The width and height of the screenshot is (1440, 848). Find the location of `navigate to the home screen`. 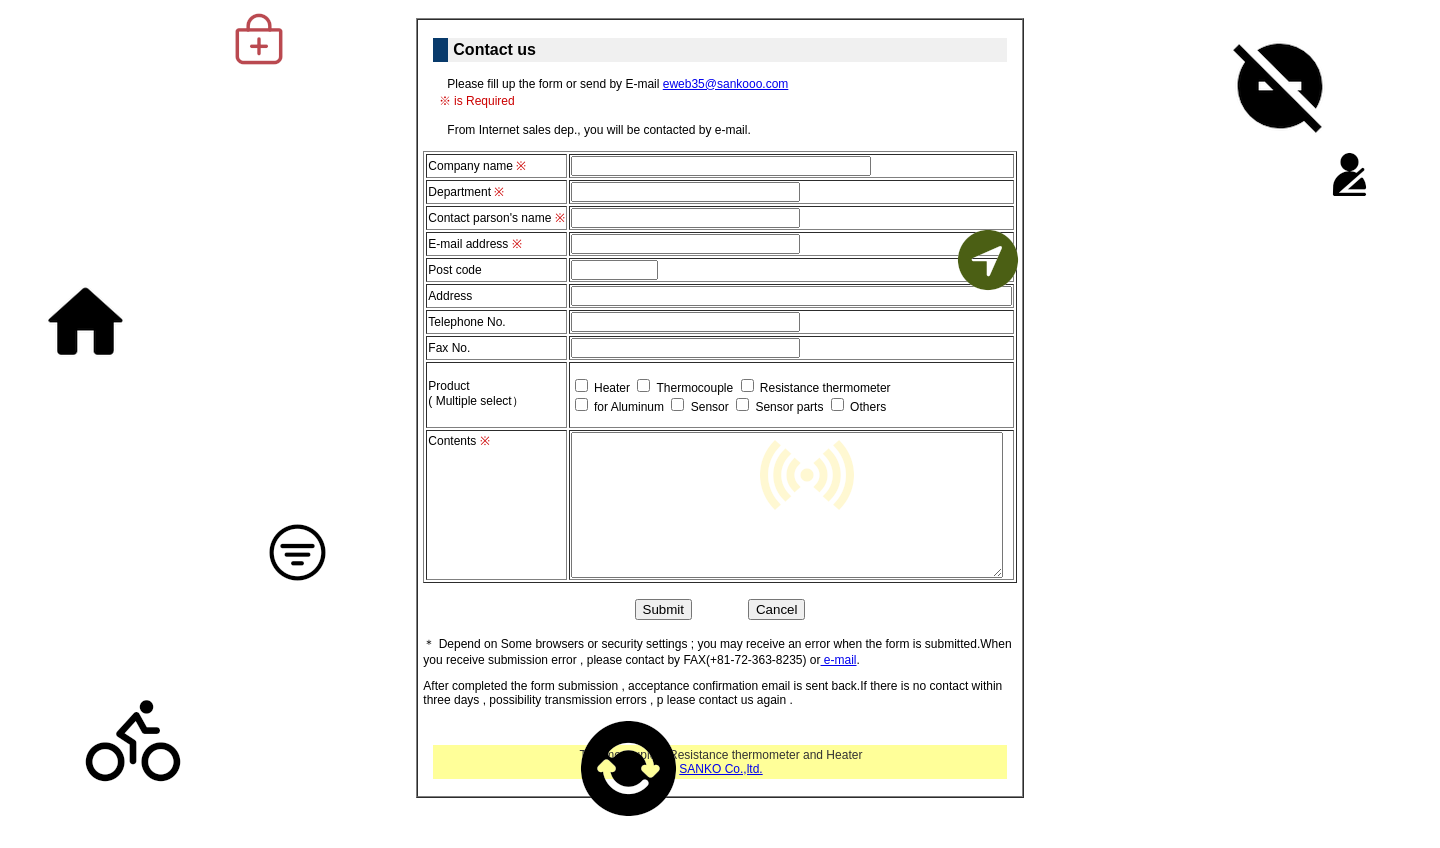

navigate to the home screen is located at coordinates (85, 322).